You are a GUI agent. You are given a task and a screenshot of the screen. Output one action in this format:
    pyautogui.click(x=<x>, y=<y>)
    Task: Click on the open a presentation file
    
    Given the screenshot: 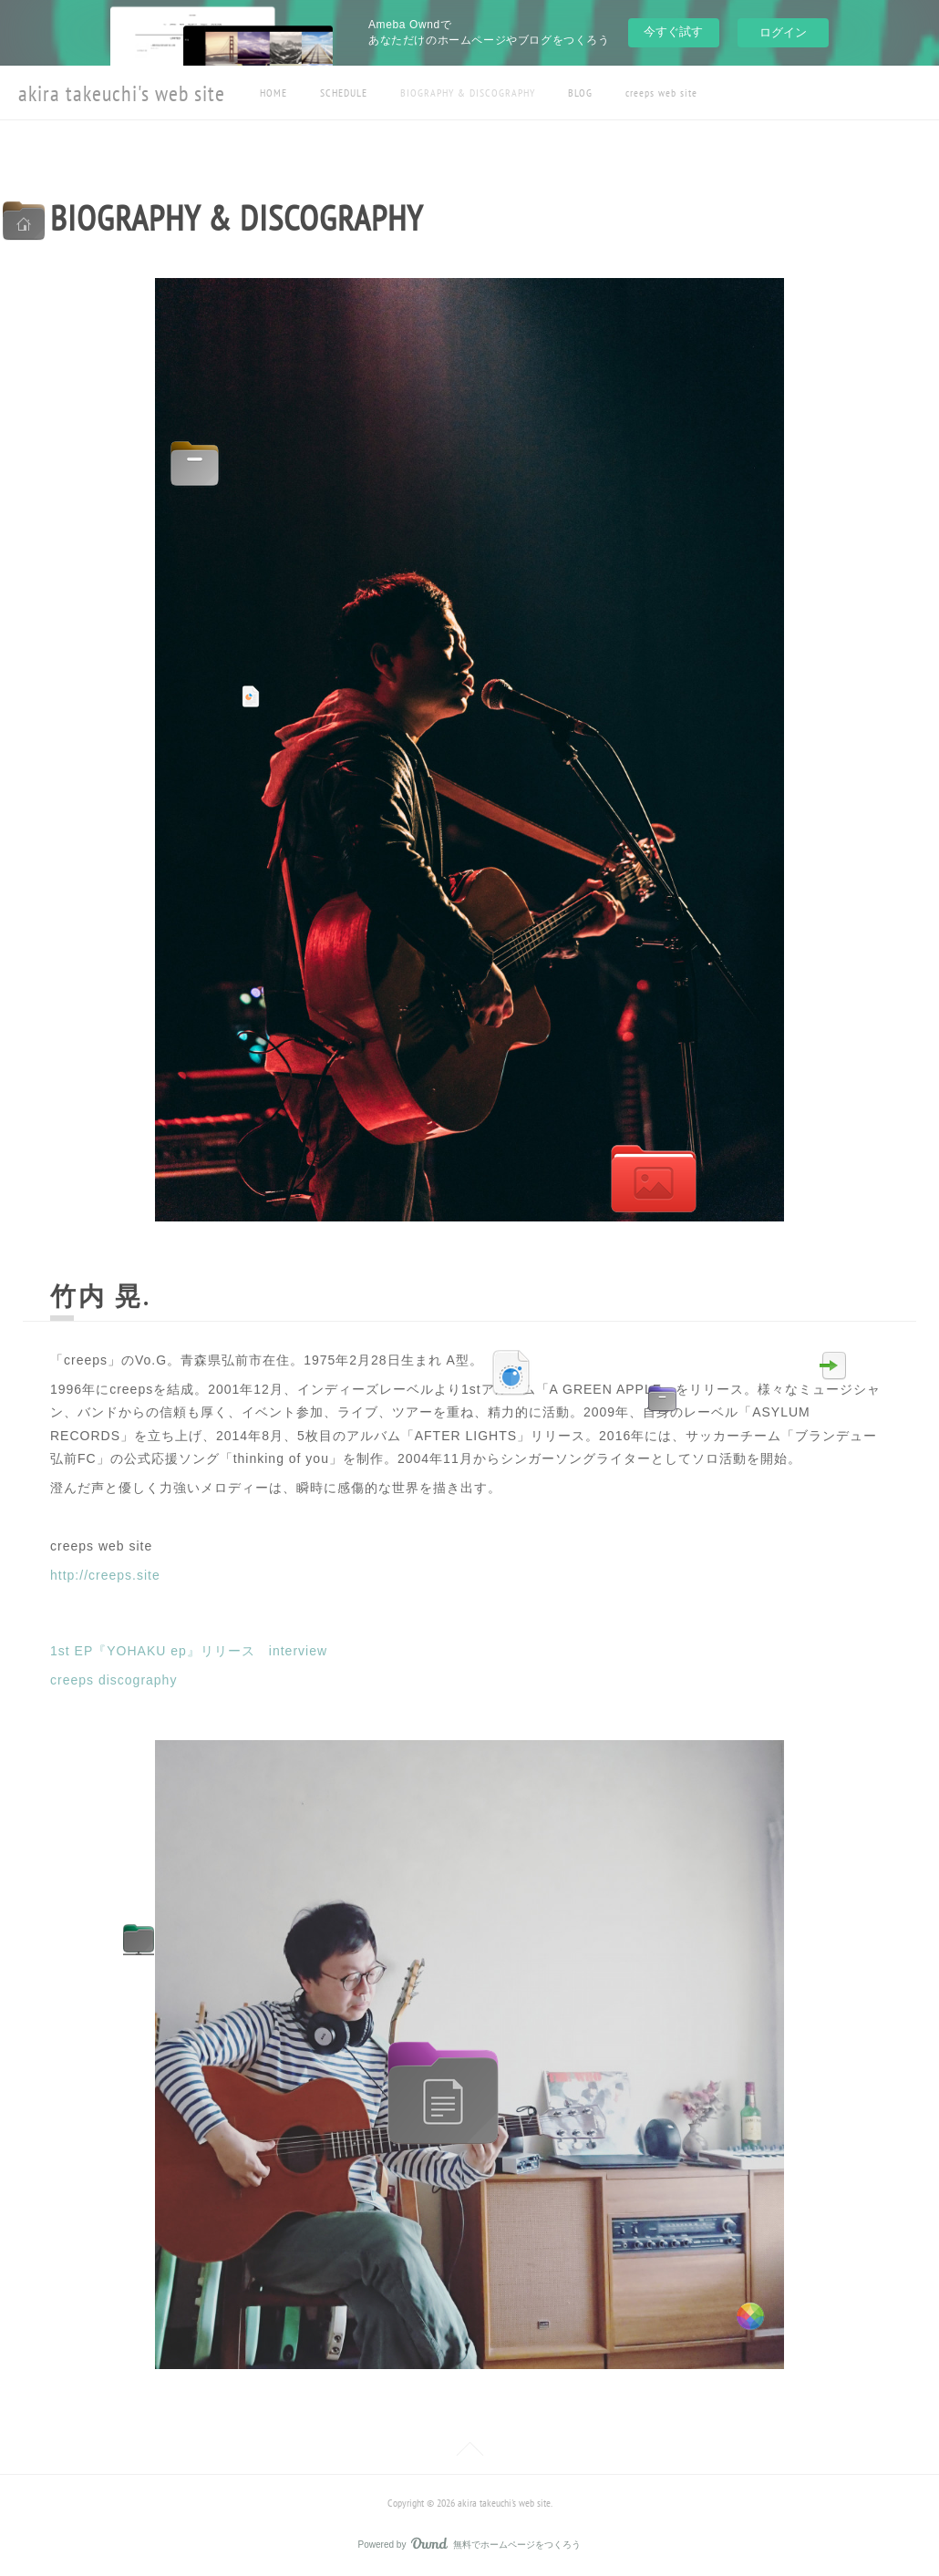 What is the action you would take?
    pyautogui.click(x=251, y=696)
    